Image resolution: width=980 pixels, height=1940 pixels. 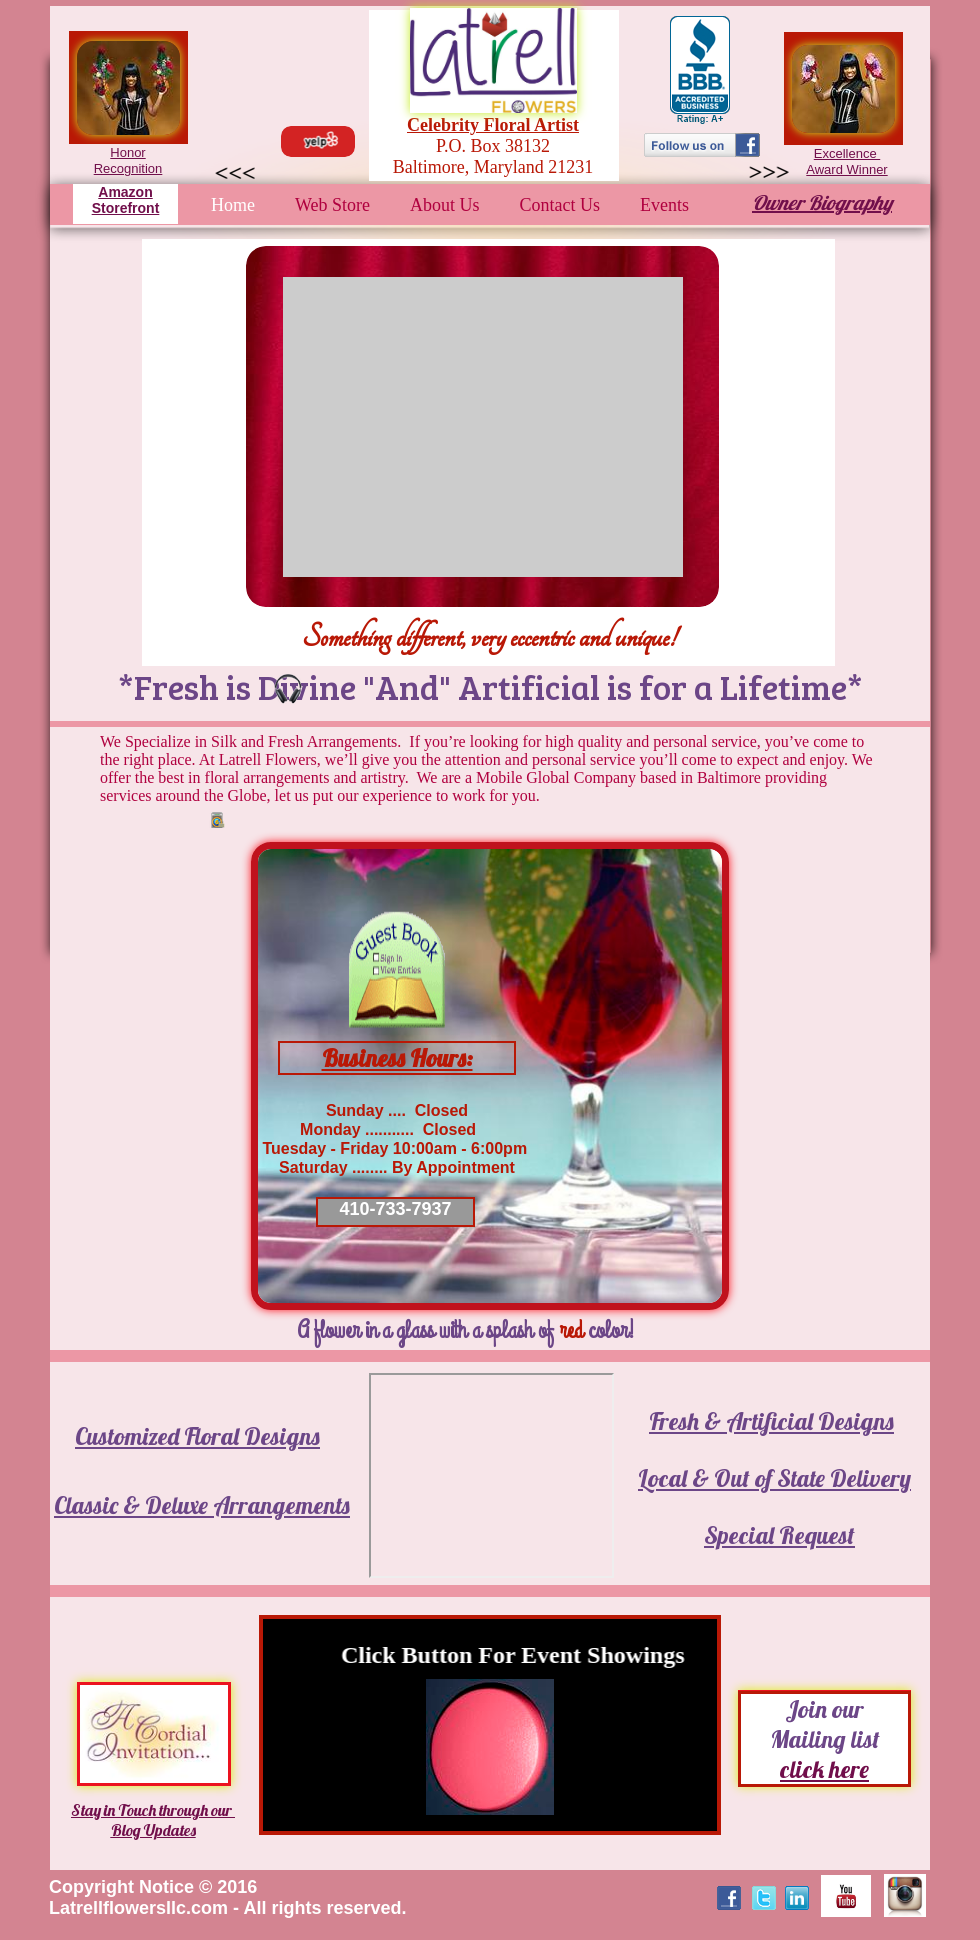 I want to click on indicates a locked RAID 6 storage array, so click(x=217, y=820).